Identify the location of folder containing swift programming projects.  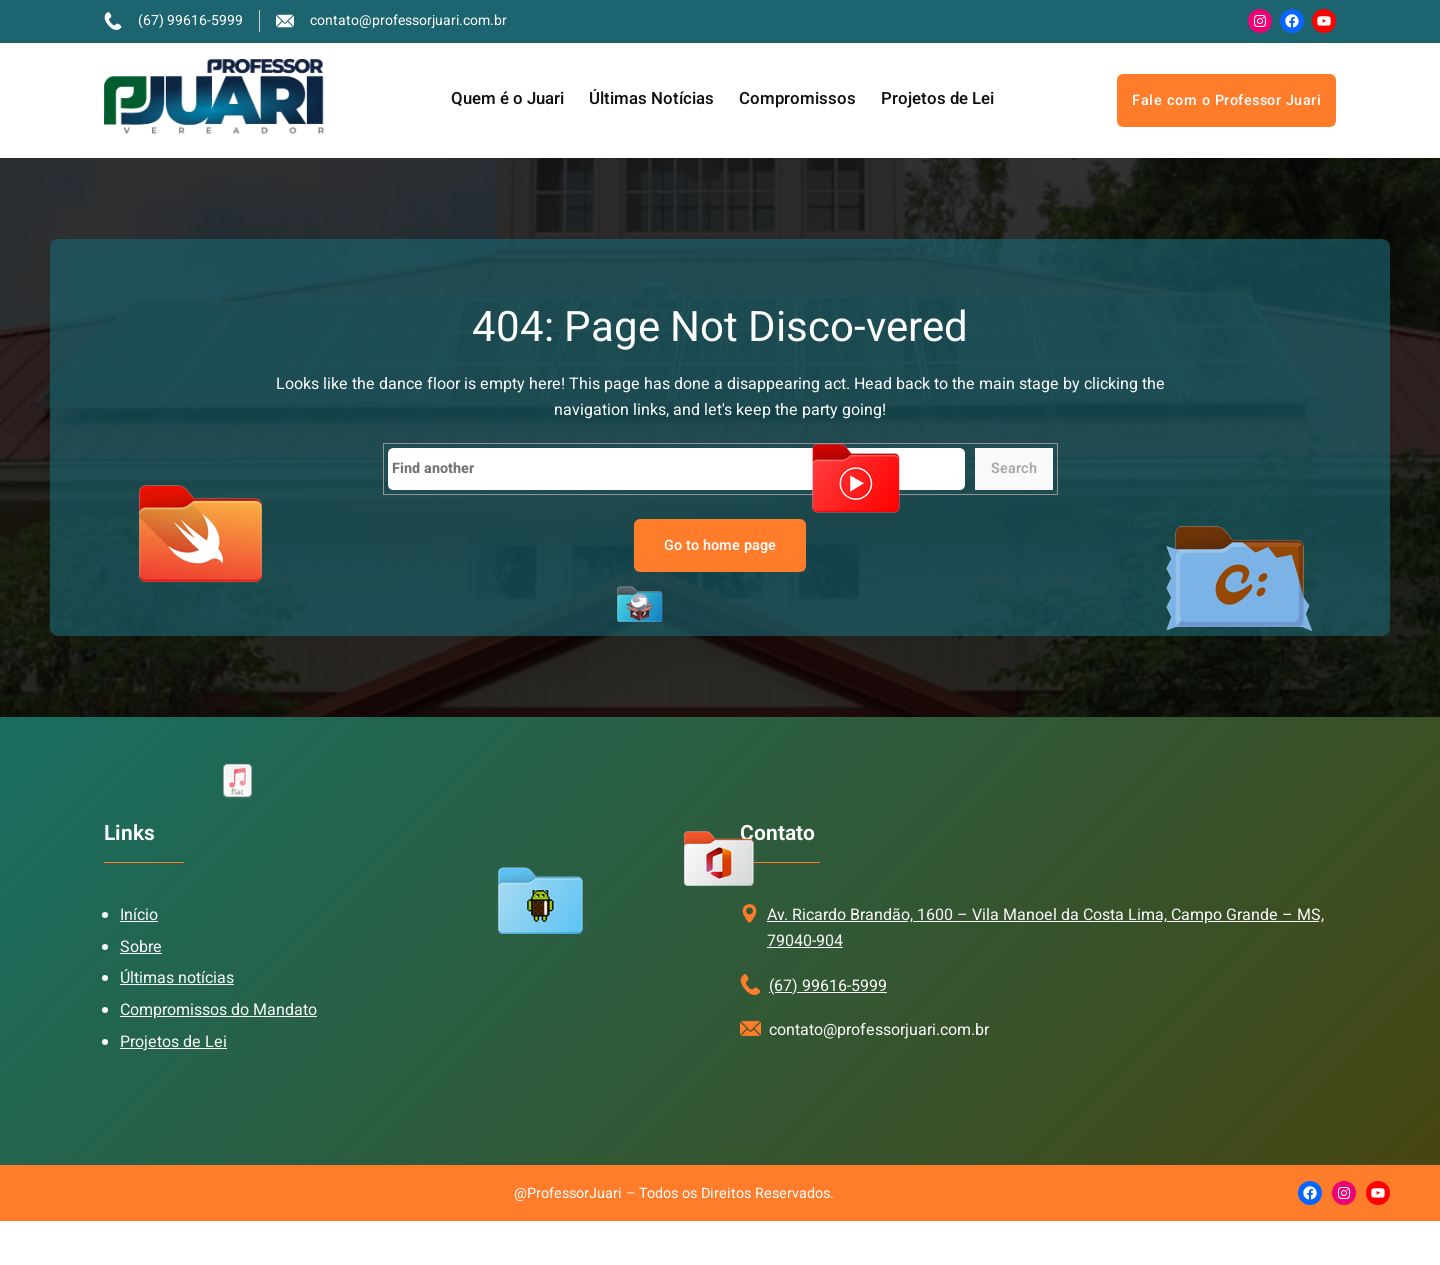
(200, 537).